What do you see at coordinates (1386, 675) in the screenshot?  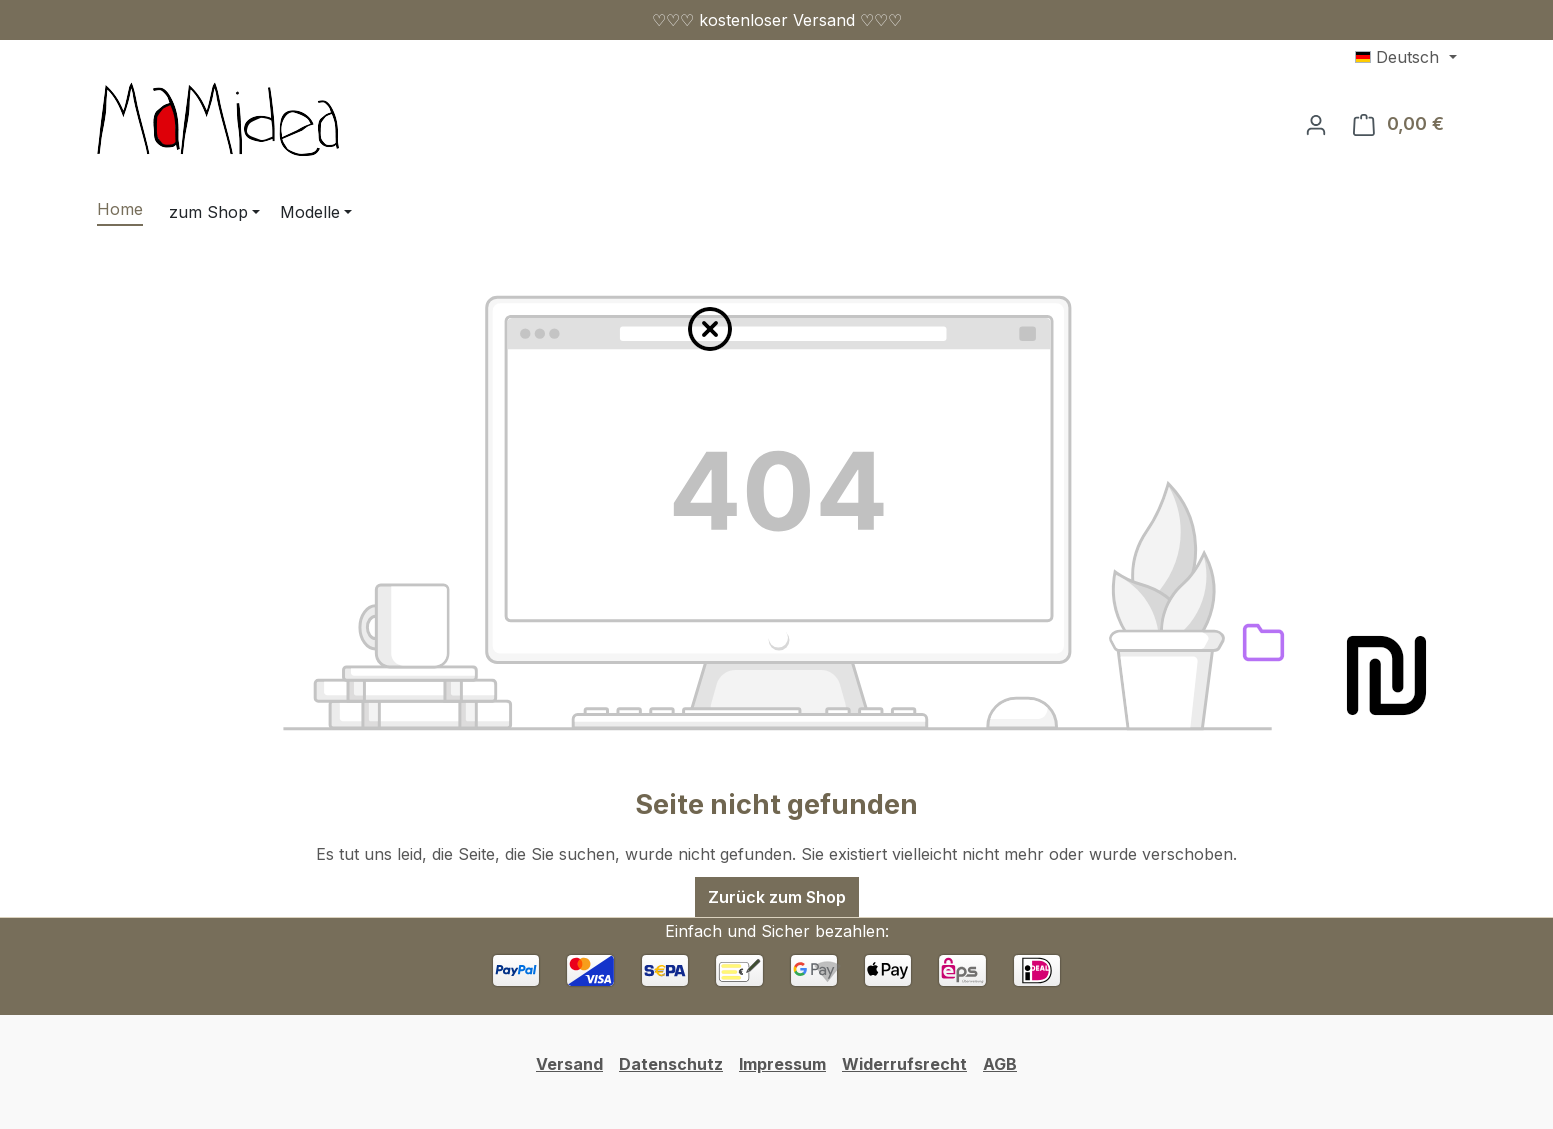 I see `indicates Israeli shekel currency` at bounding box center [1386, 675].